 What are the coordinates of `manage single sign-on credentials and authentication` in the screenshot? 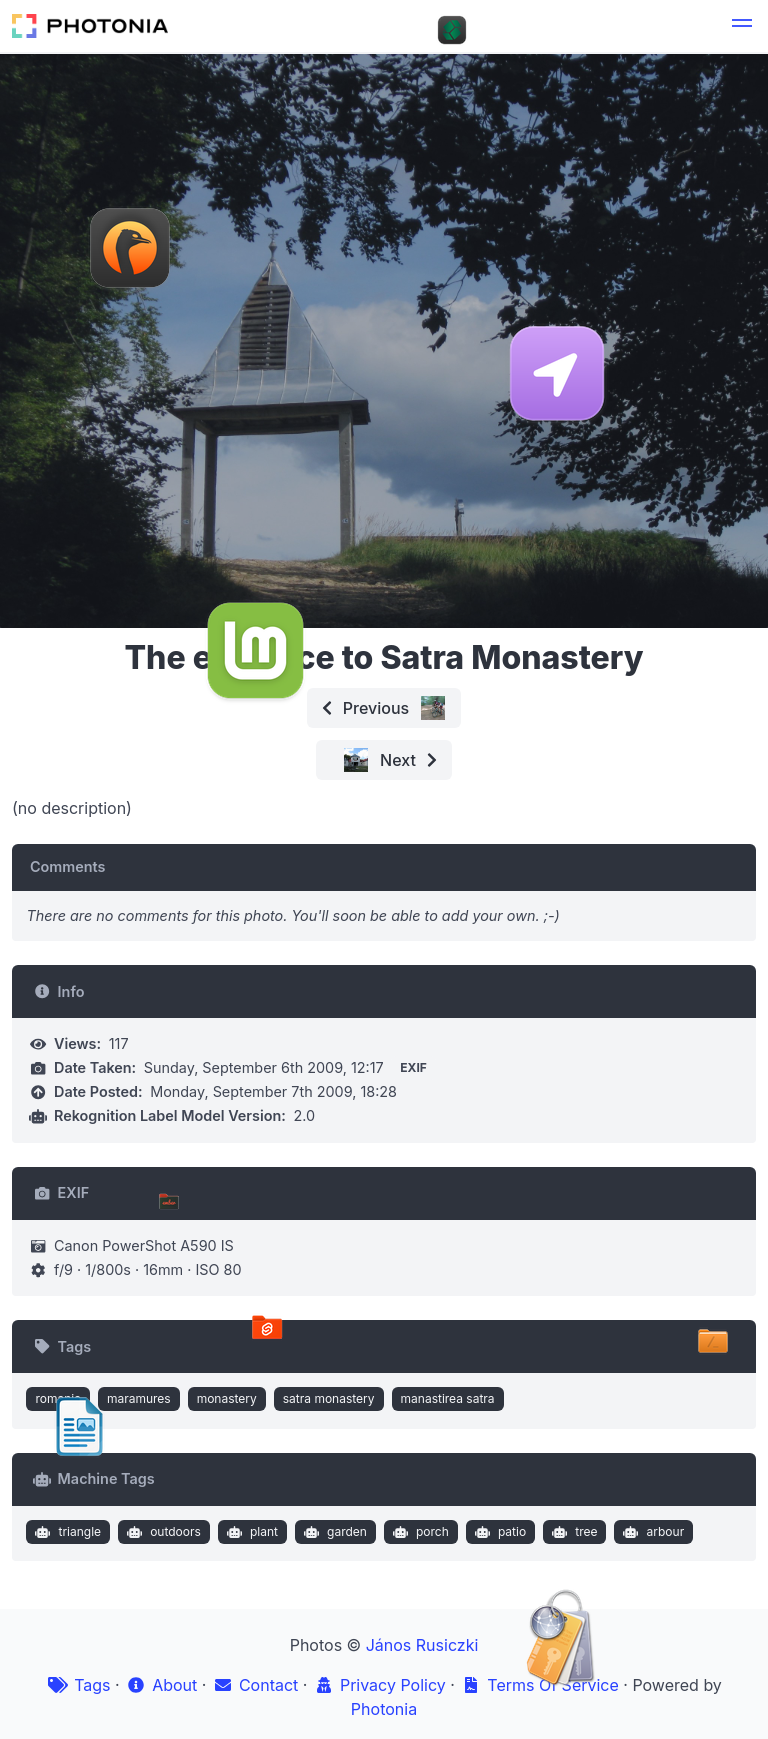 It's located at (561, 1638).